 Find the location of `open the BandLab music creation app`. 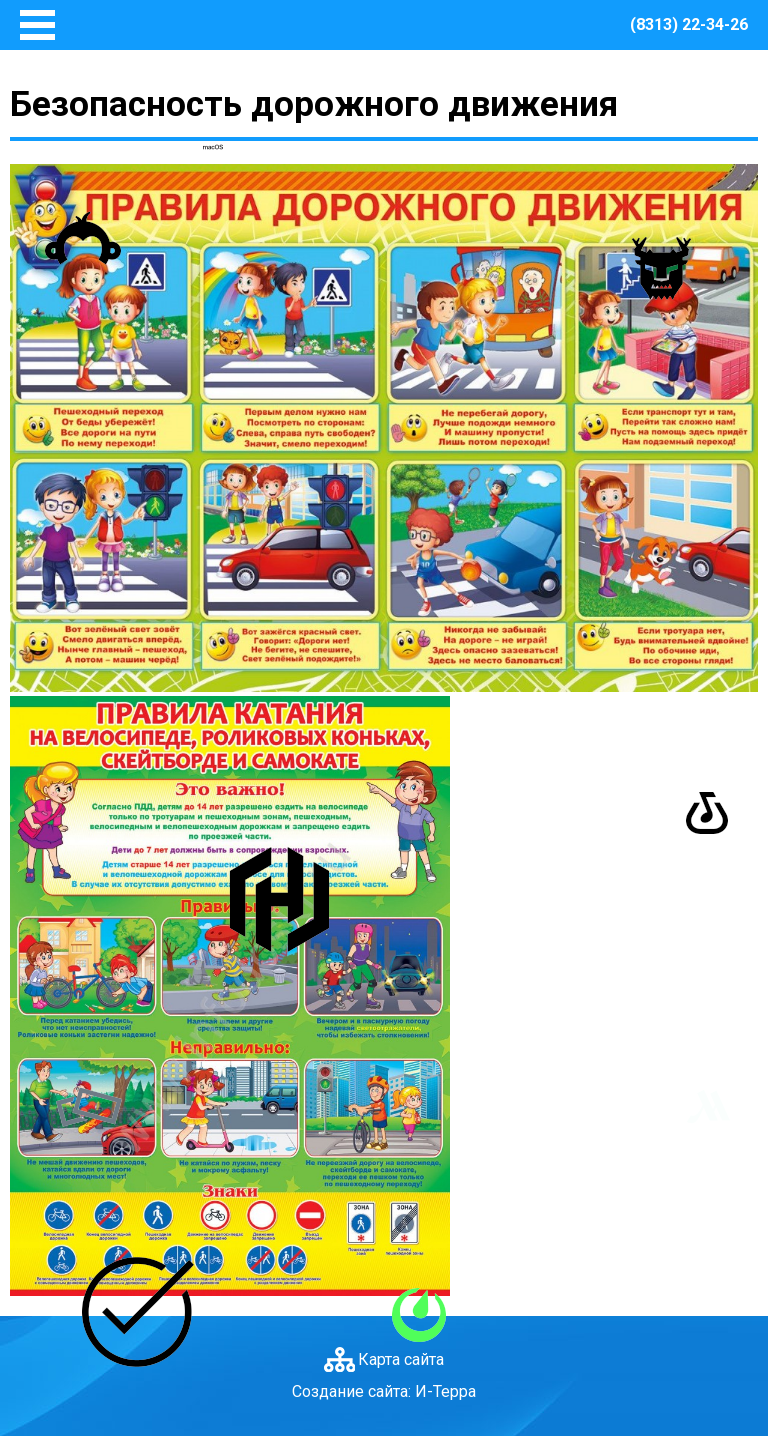

open the BandLab music creation app is located at coordinates (707, 813).